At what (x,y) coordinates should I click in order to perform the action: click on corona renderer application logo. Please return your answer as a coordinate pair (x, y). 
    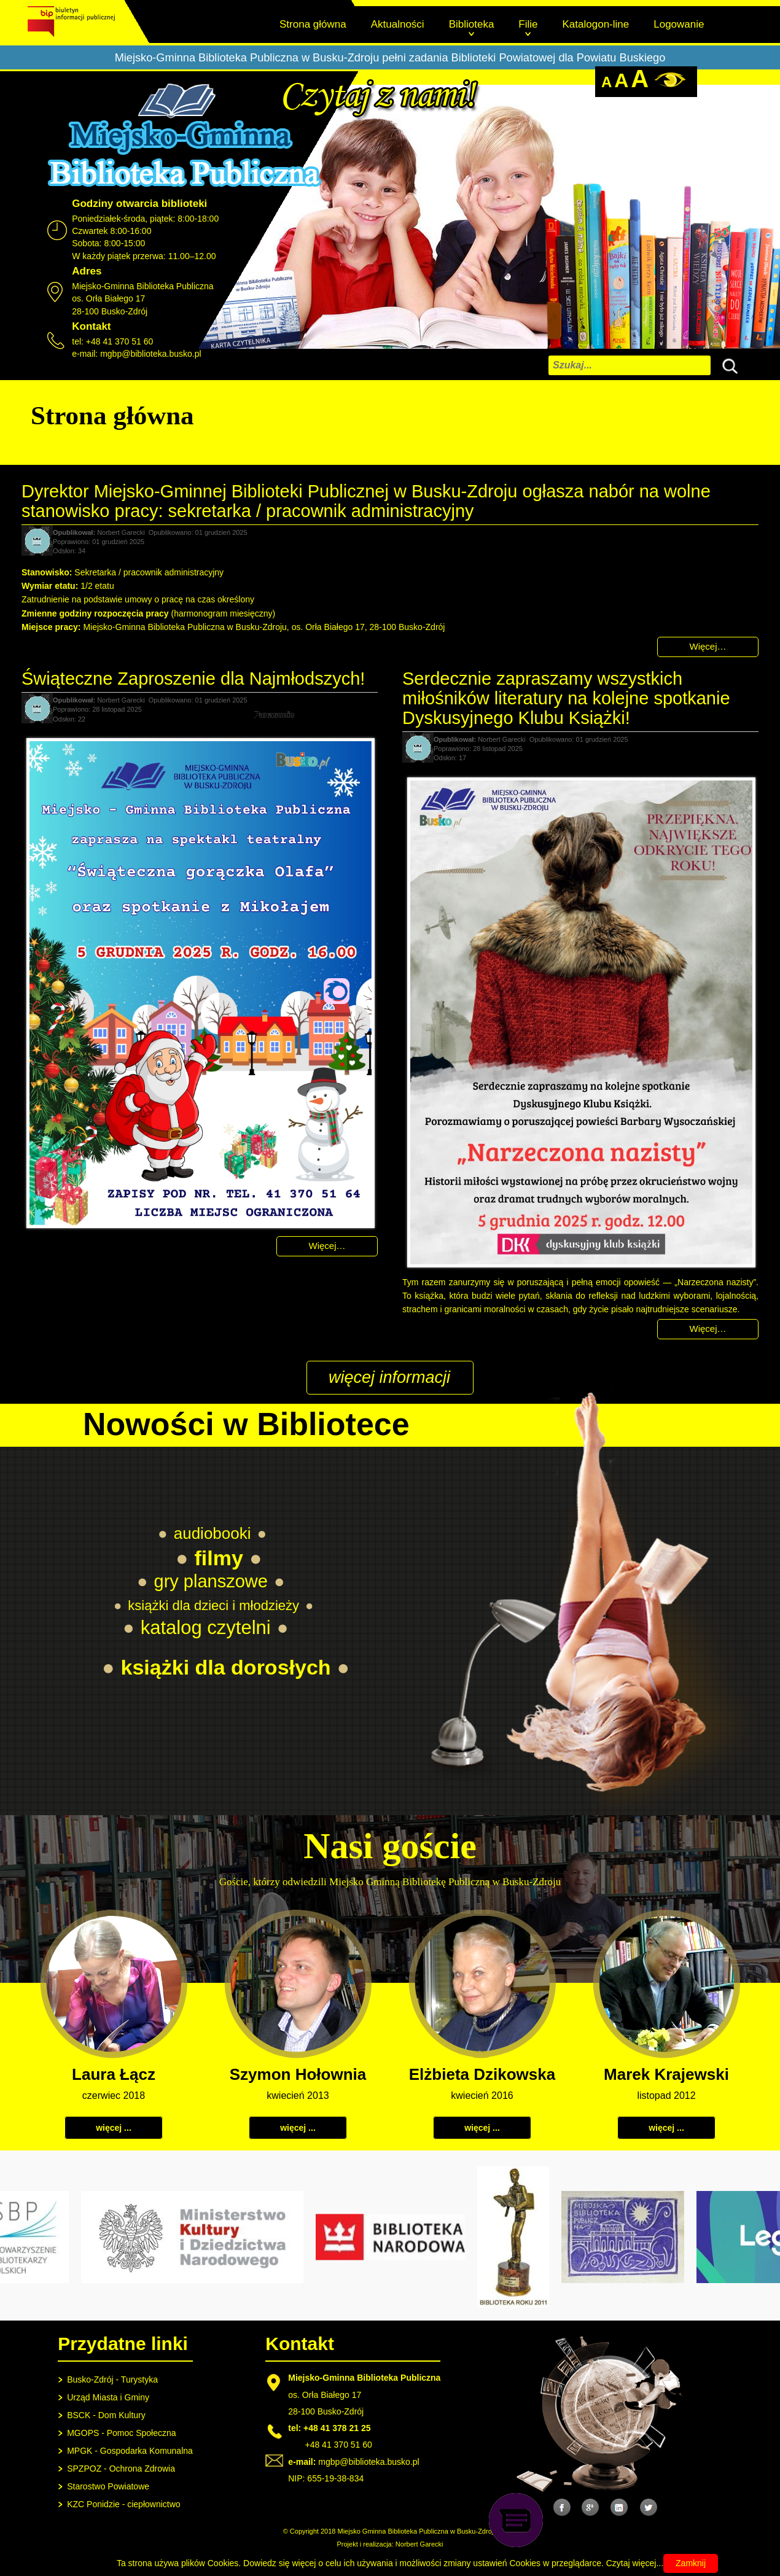
    Looking at the image, I should click on (337, 991).